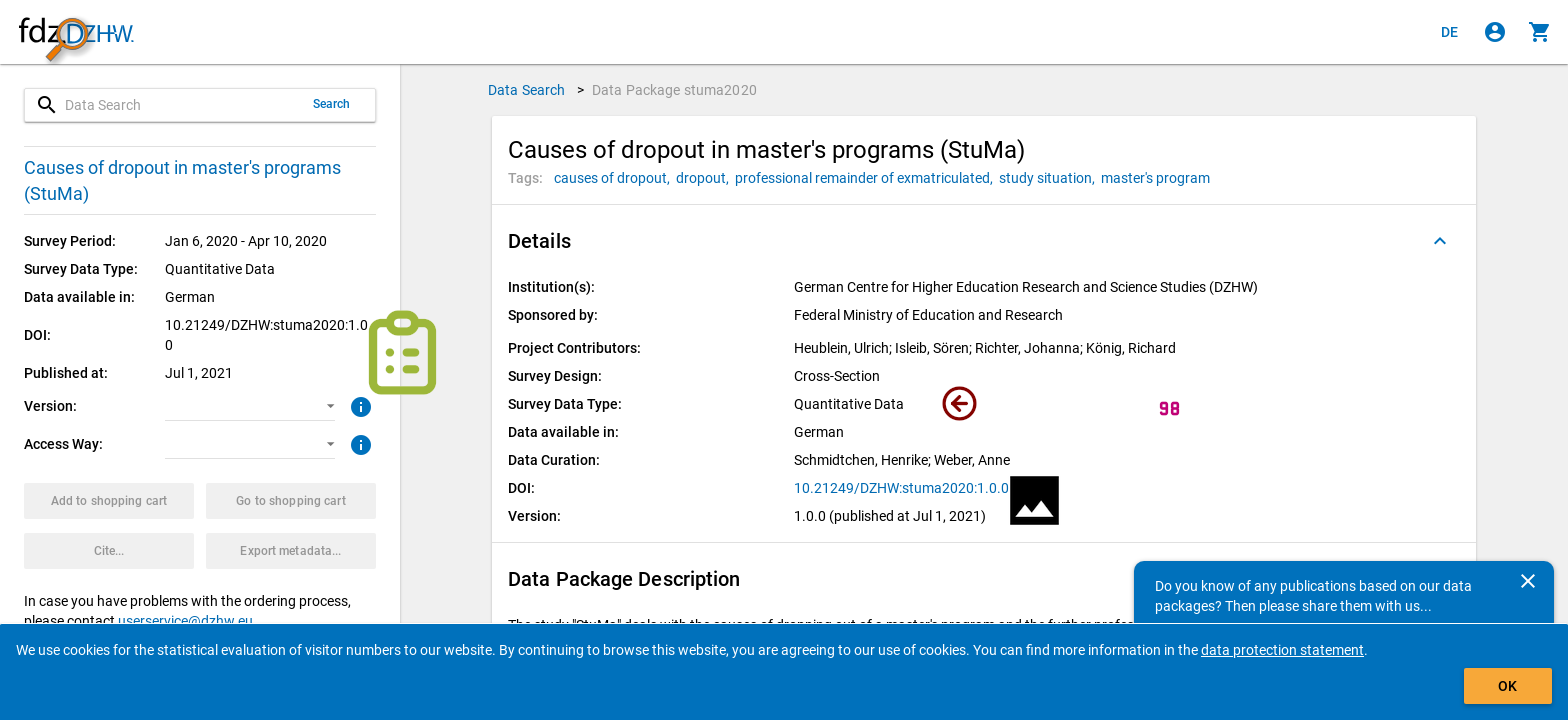 Image resolution: width=1568 pixels, height=720 pixels. Describe the element at coordinates (402, 352) in the screenshot. I see `view checklist or task list` at that location.